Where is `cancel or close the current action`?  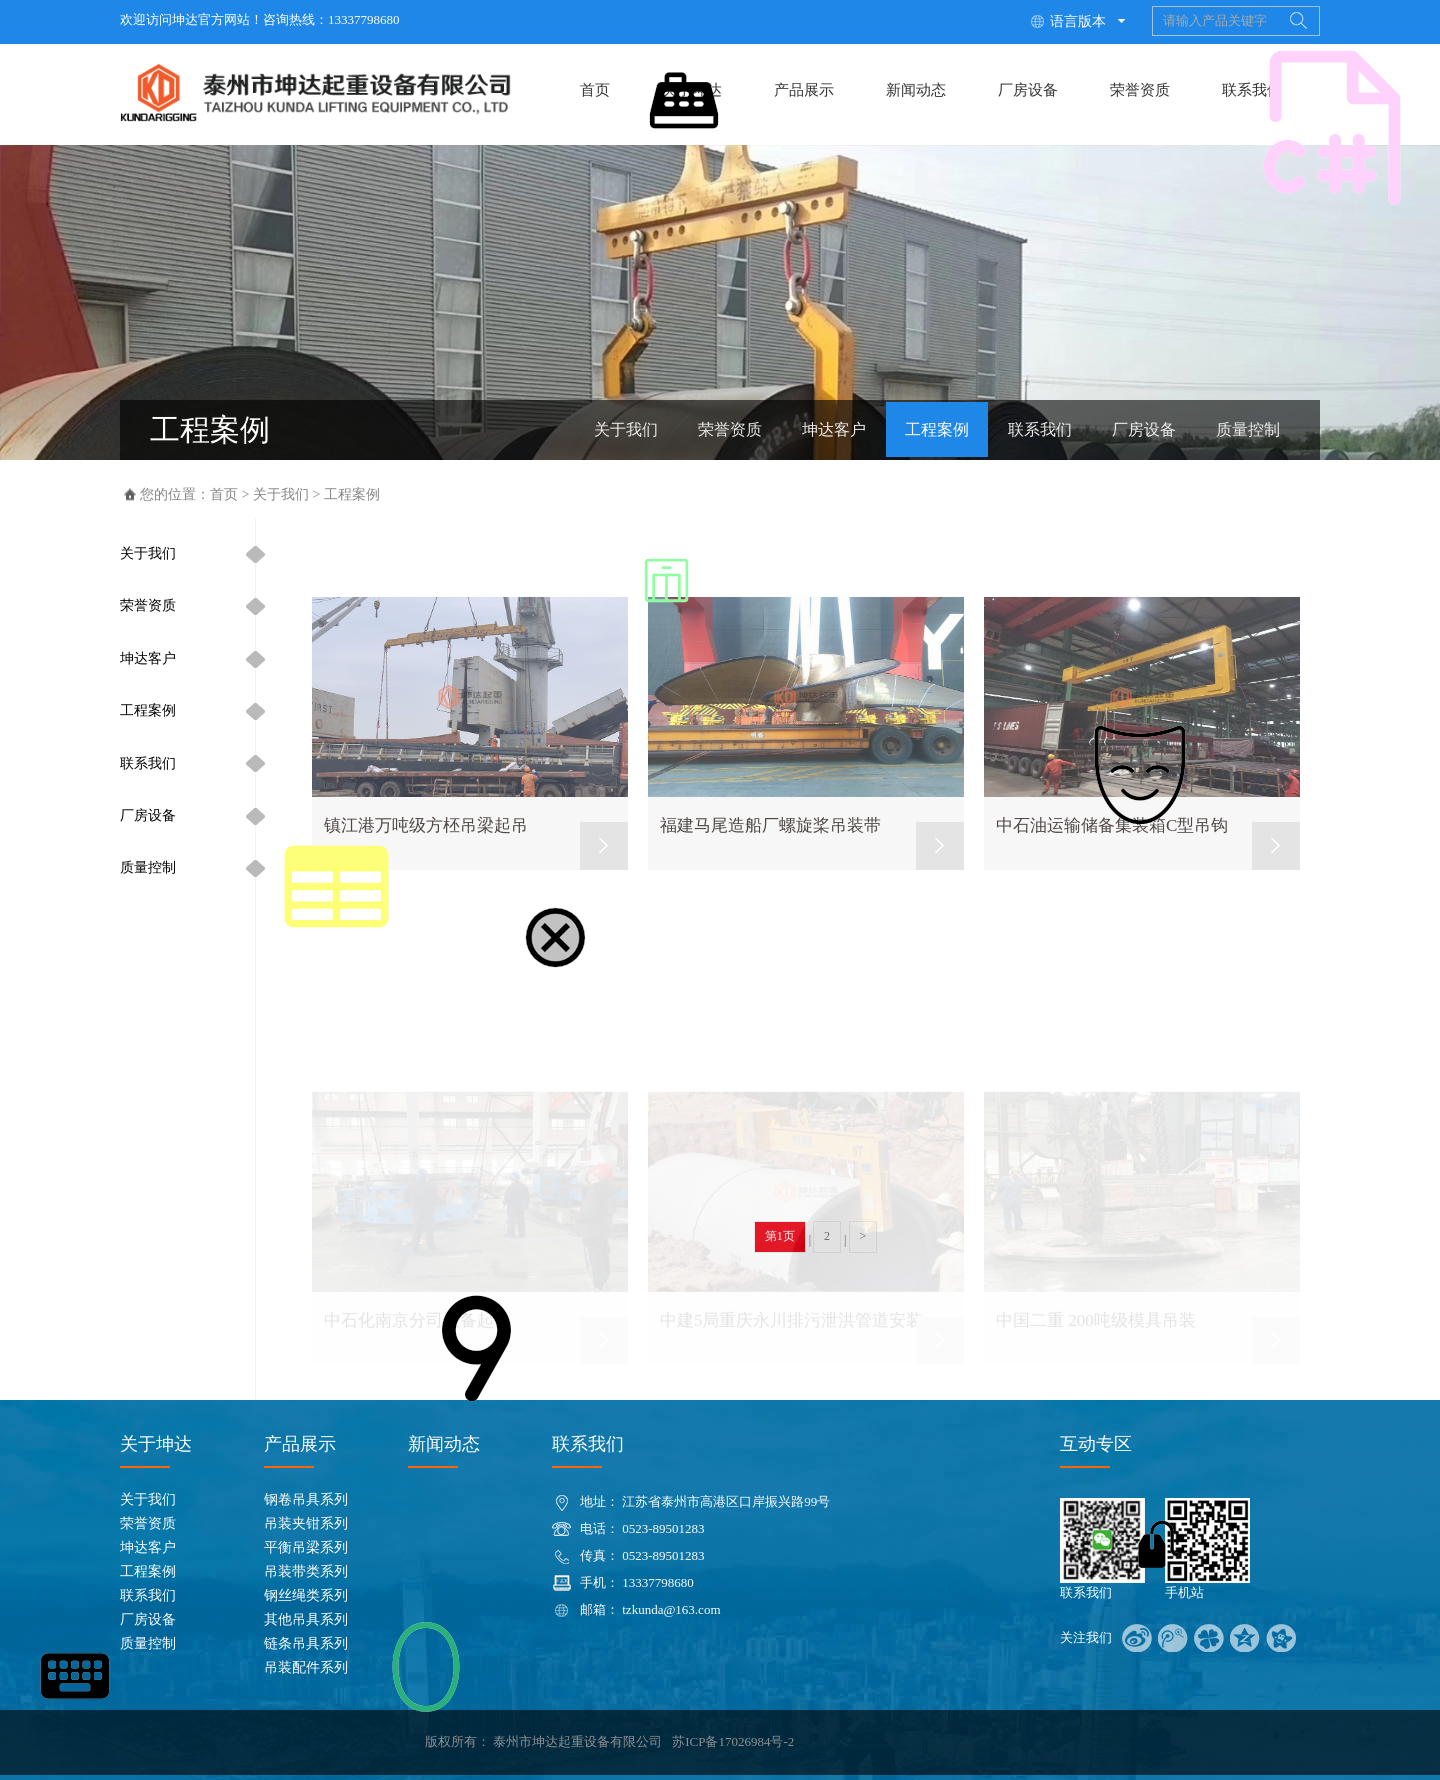 cancel or close the current action is located at coordinates (555, 937).